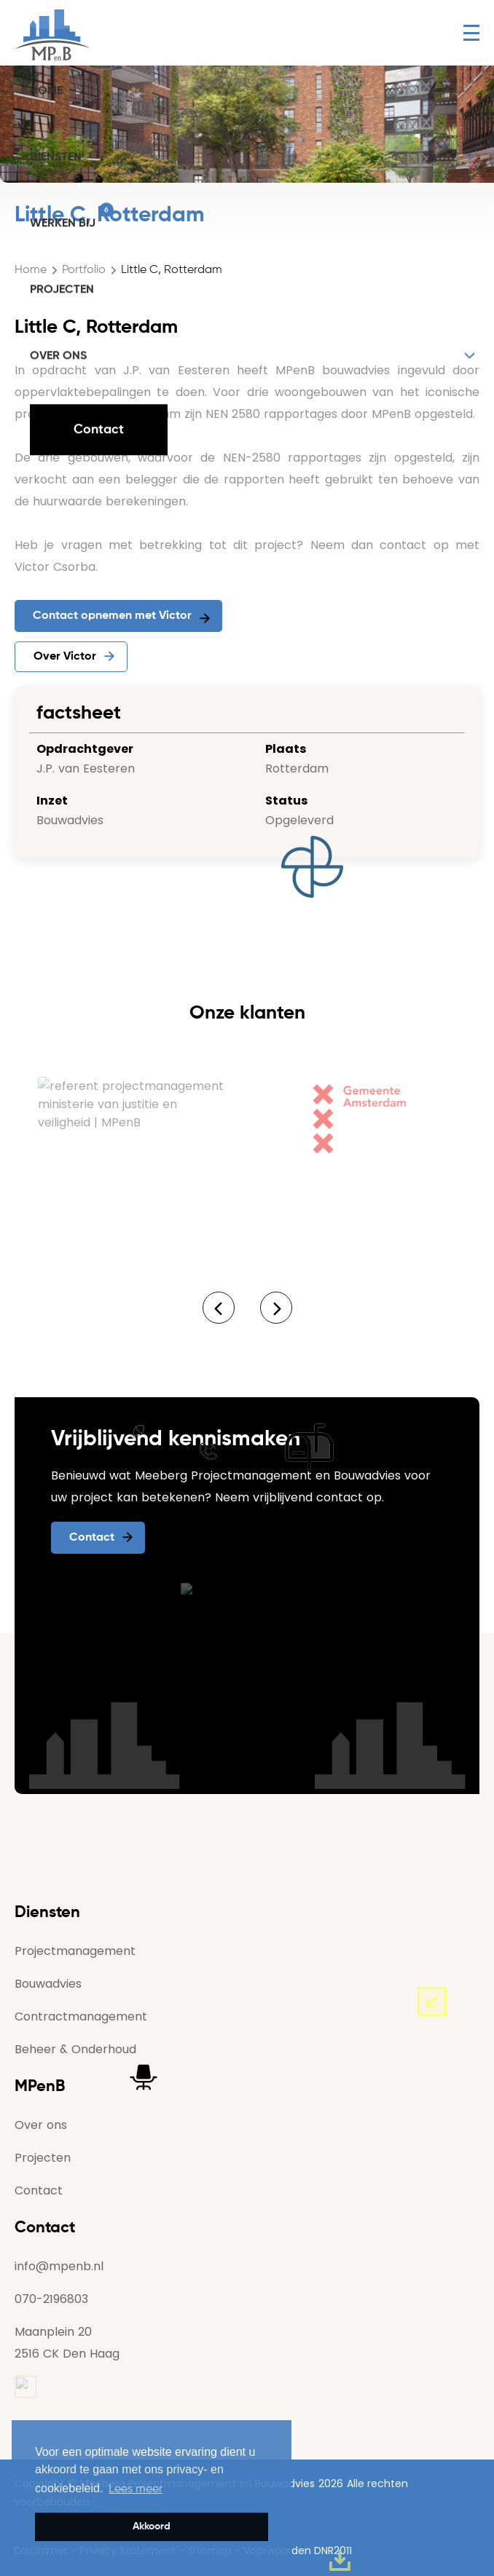  Describe the element at coordinates (144, 2077) in the screenshot. I see `workspace or office settings` at that location.